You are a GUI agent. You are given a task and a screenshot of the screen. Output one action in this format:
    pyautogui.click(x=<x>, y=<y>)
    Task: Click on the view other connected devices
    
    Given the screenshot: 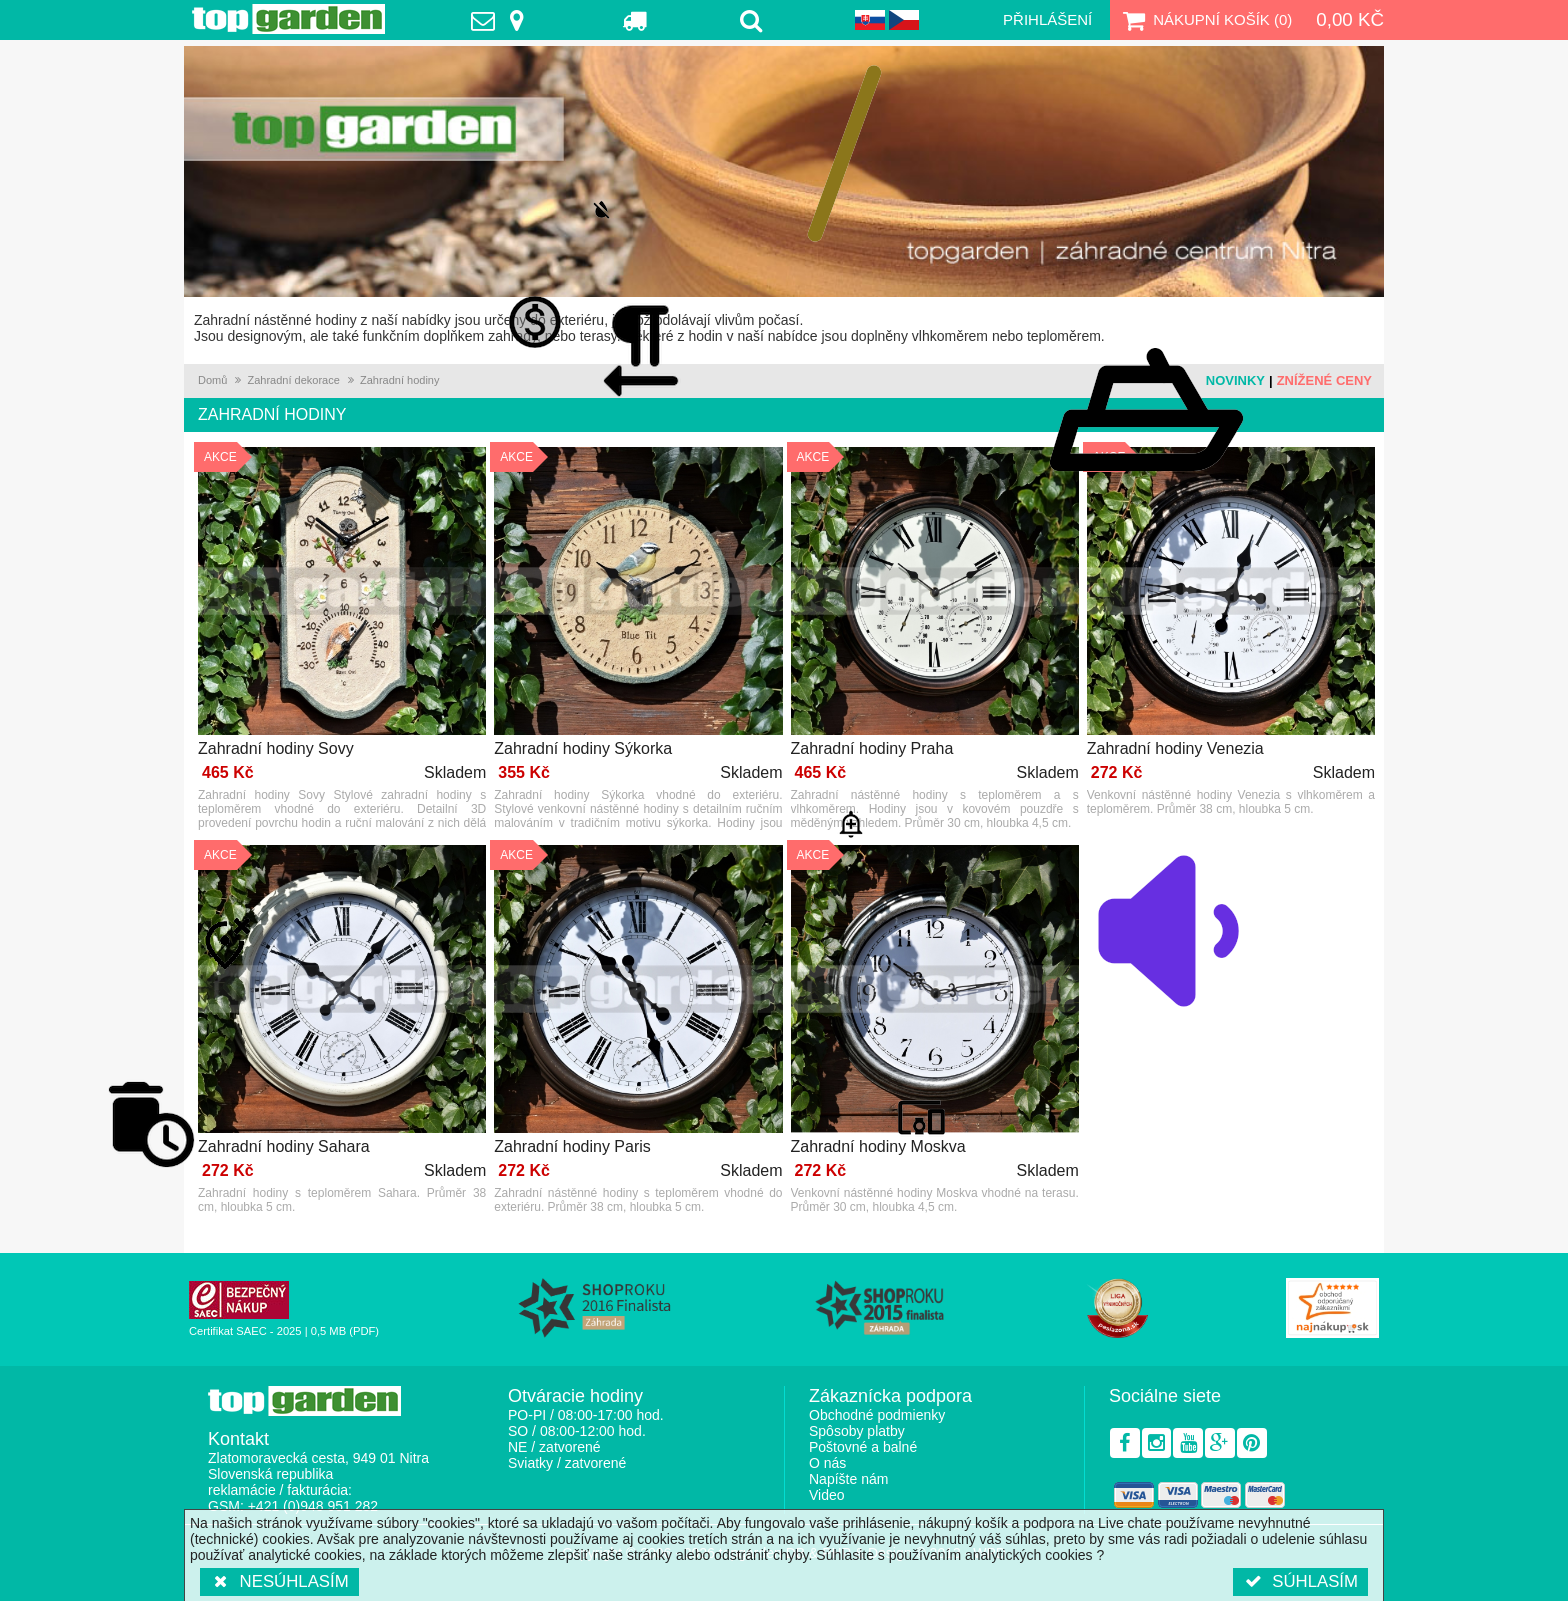 What is the action you would take?
    pyautogui.click(x=921, y=1117)
    